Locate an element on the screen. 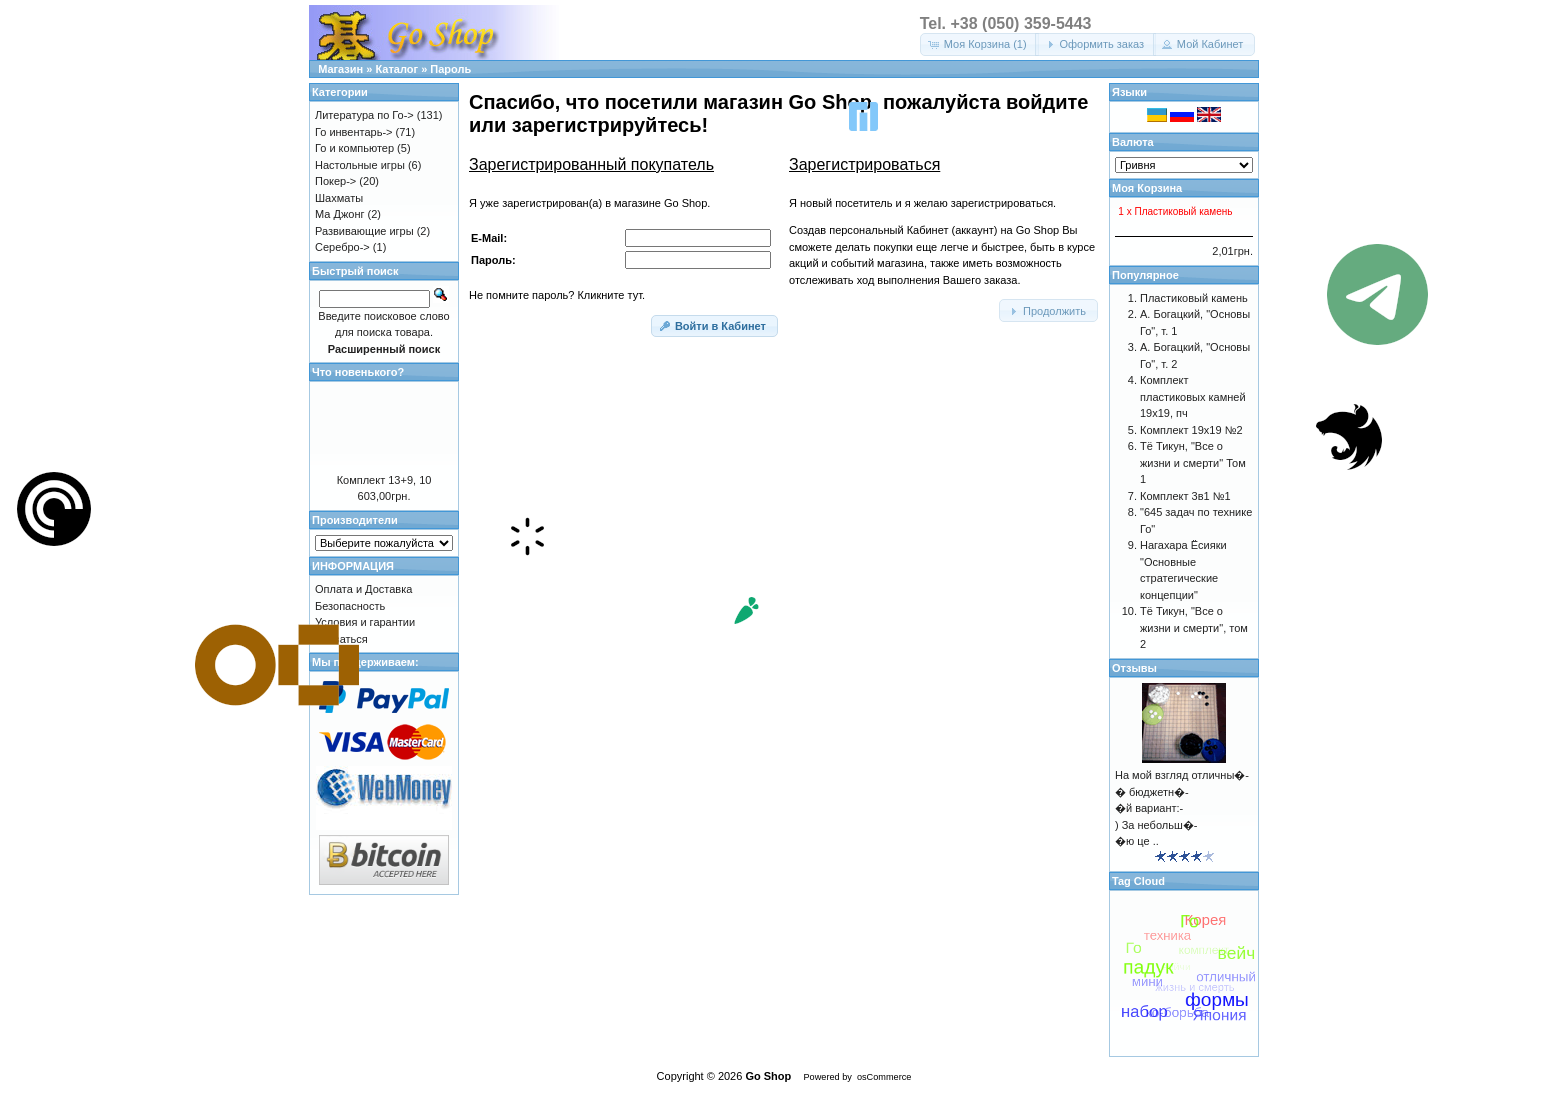 The width and height of the screenshot is (1568, 1095). manjaro linux operating system logo is located at coordinates (863, 116).